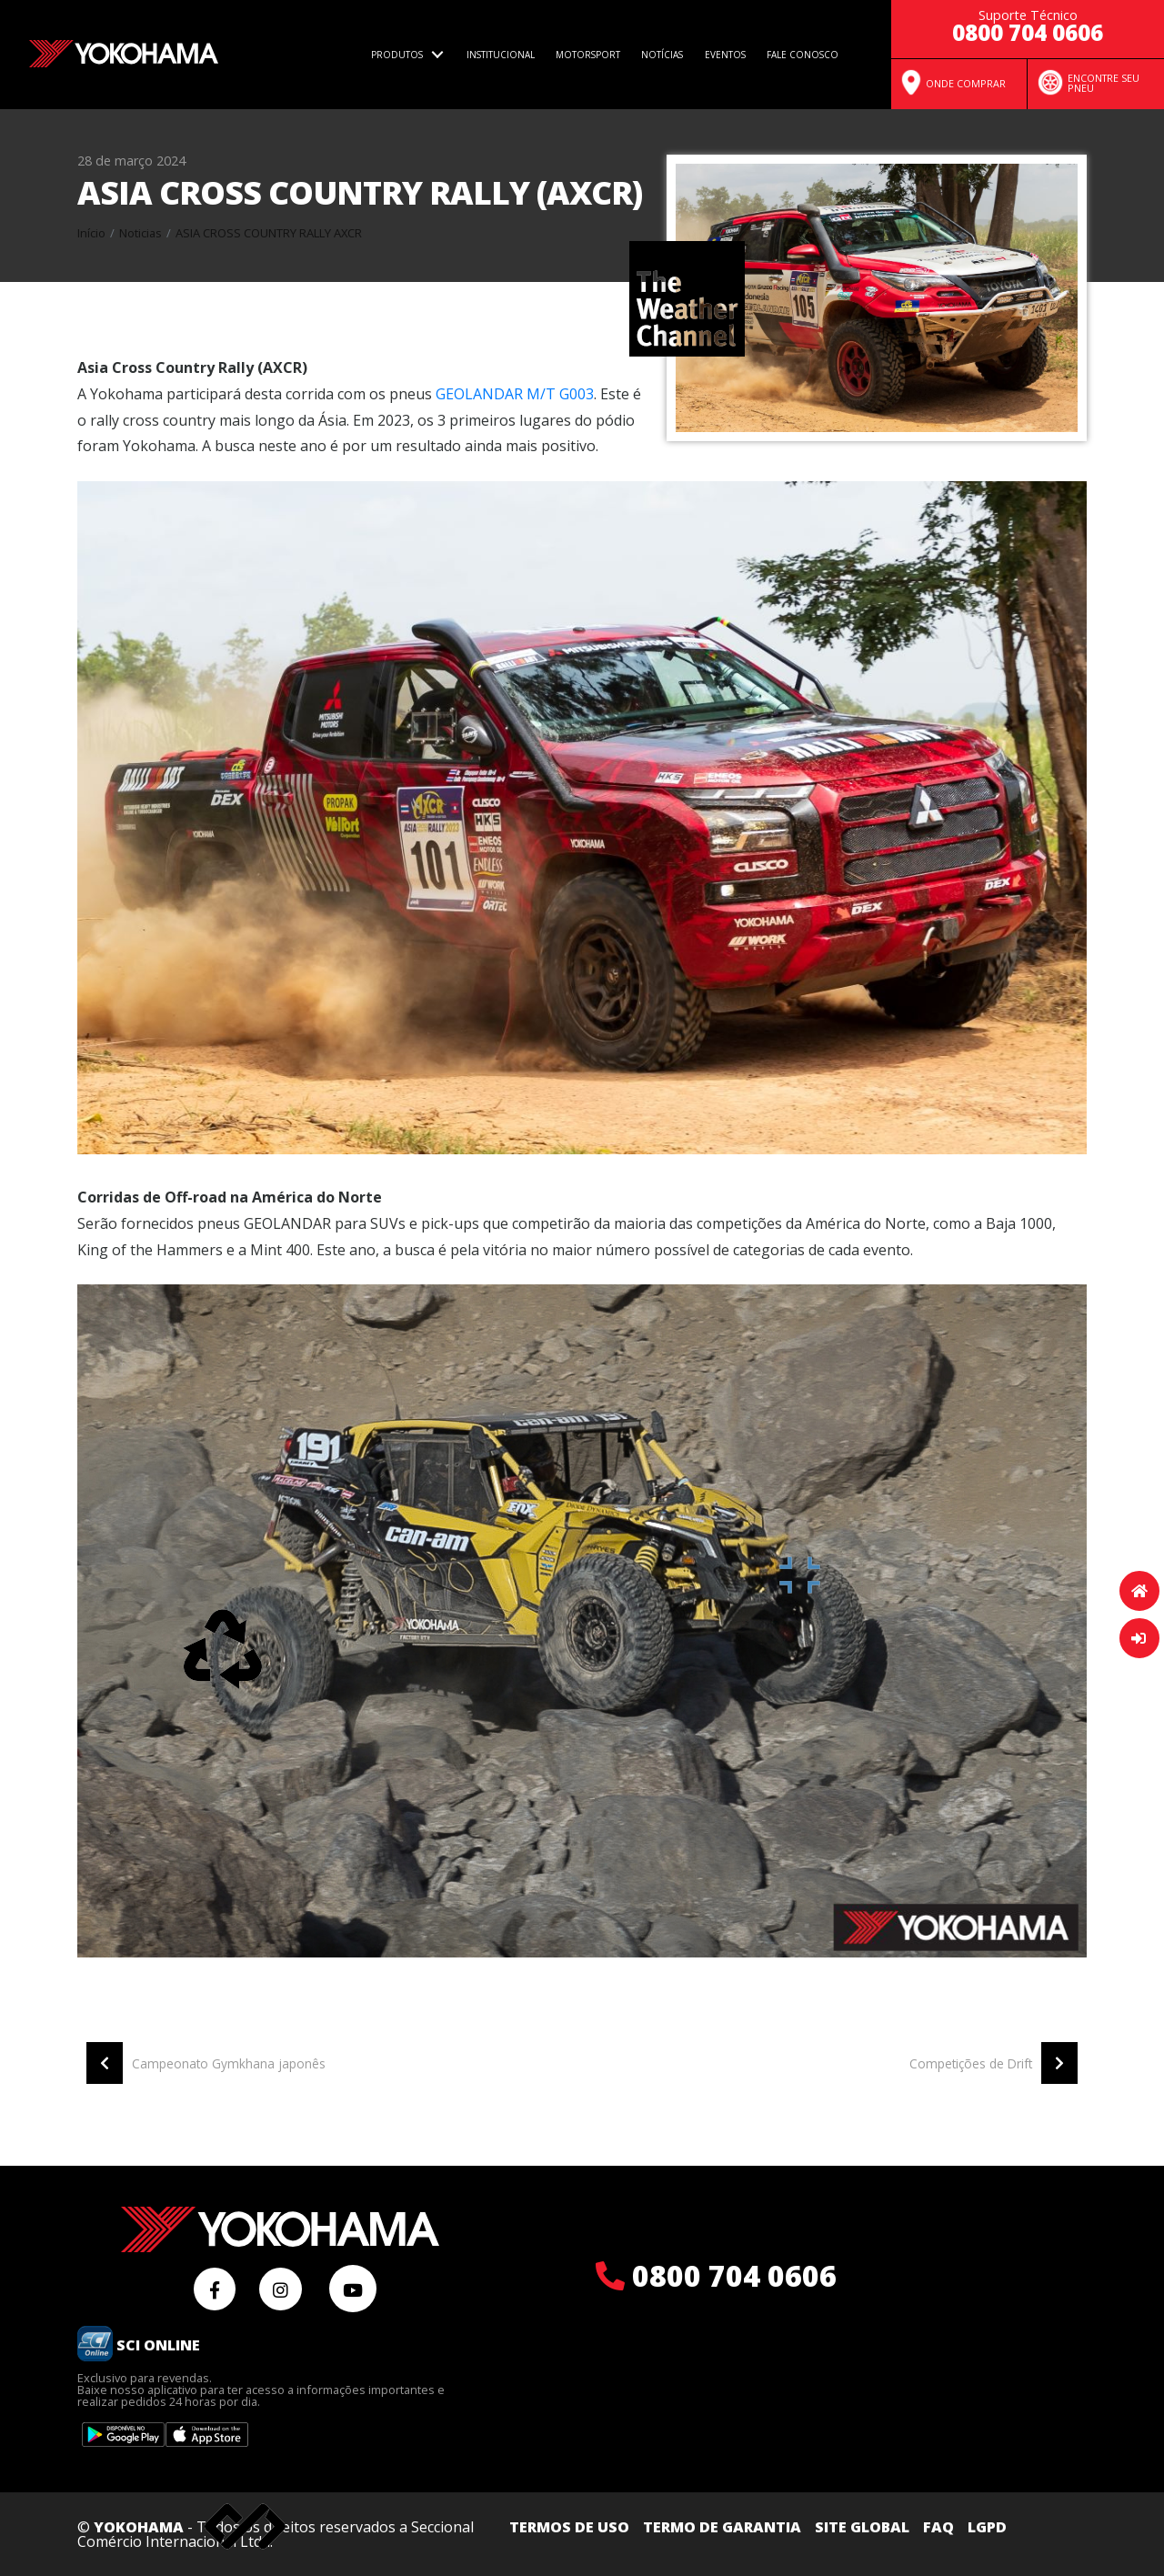  Describe the element at coordinates (223, 1648) in the screenshot. I see `indicates recyclable item or material` at that location.